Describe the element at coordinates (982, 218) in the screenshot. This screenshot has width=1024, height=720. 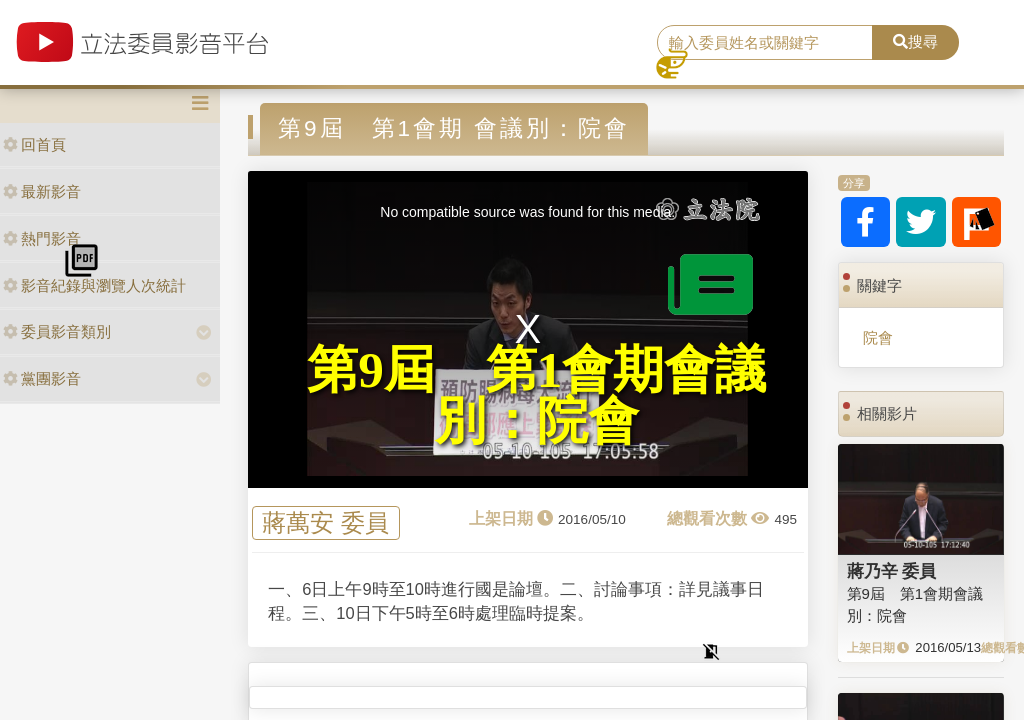
I see `apply a style or theme to content` at that location.